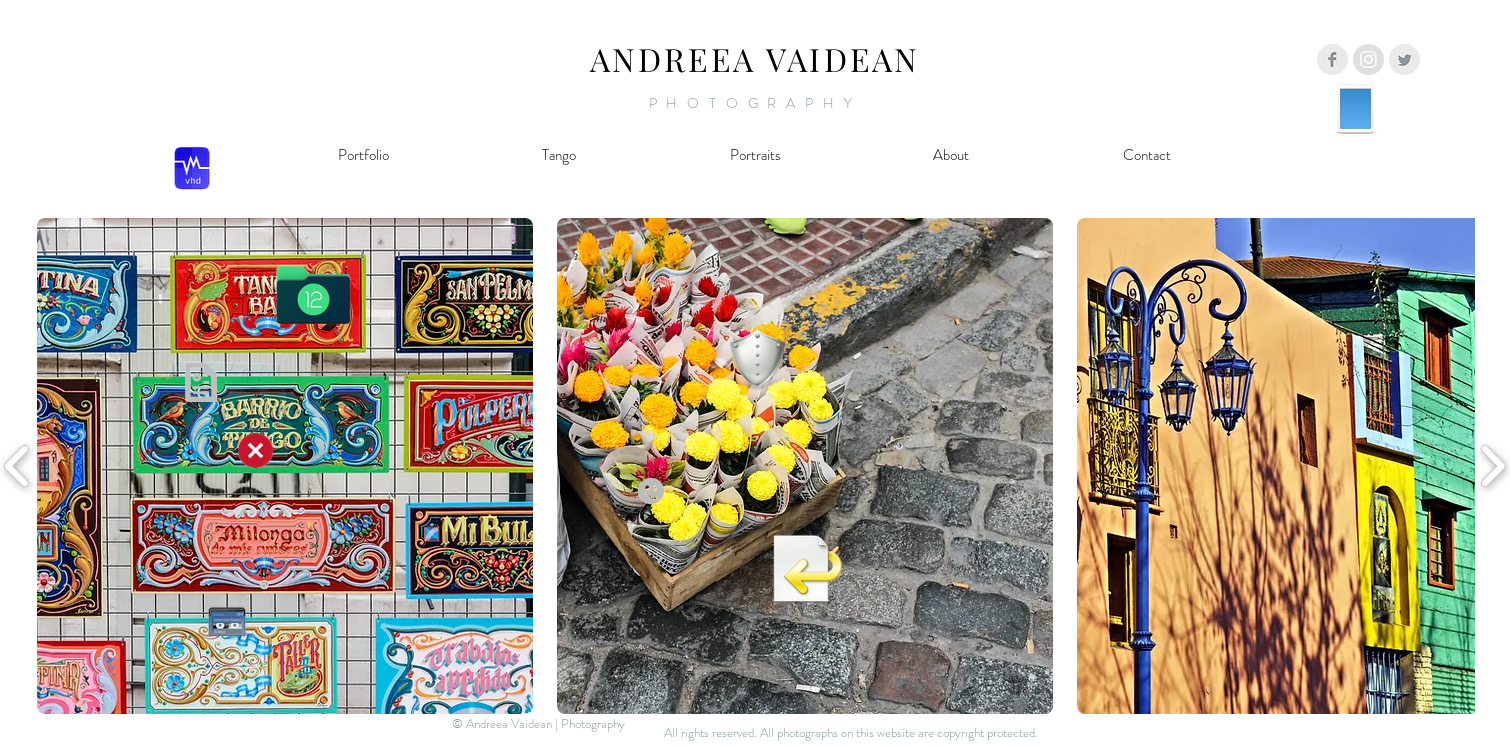 This screenshot has width=1510, height=748. I want to click on indicates tape or cassette media storage, so click(227, 623).